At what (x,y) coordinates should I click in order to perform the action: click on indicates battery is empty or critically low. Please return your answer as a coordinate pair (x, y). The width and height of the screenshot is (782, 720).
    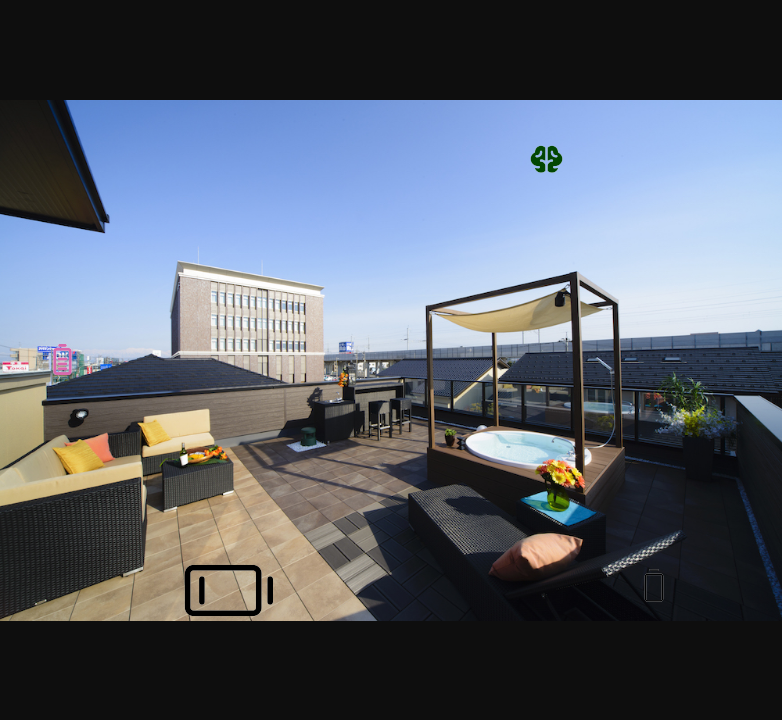
    Looking at the image, I should click on (654, 586).